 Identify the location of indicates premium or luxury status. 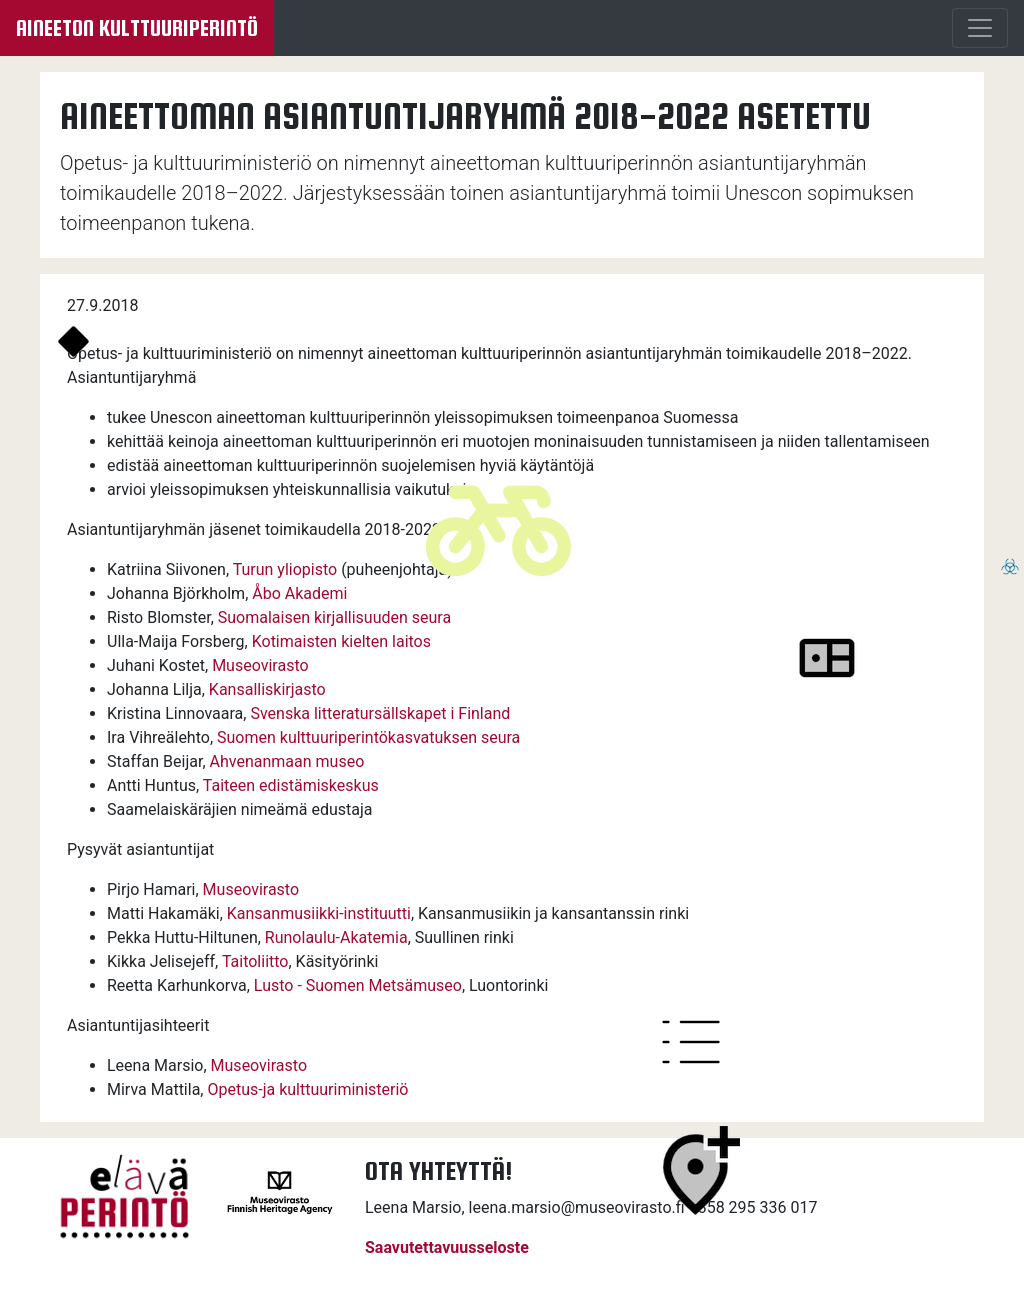
(73, 341).